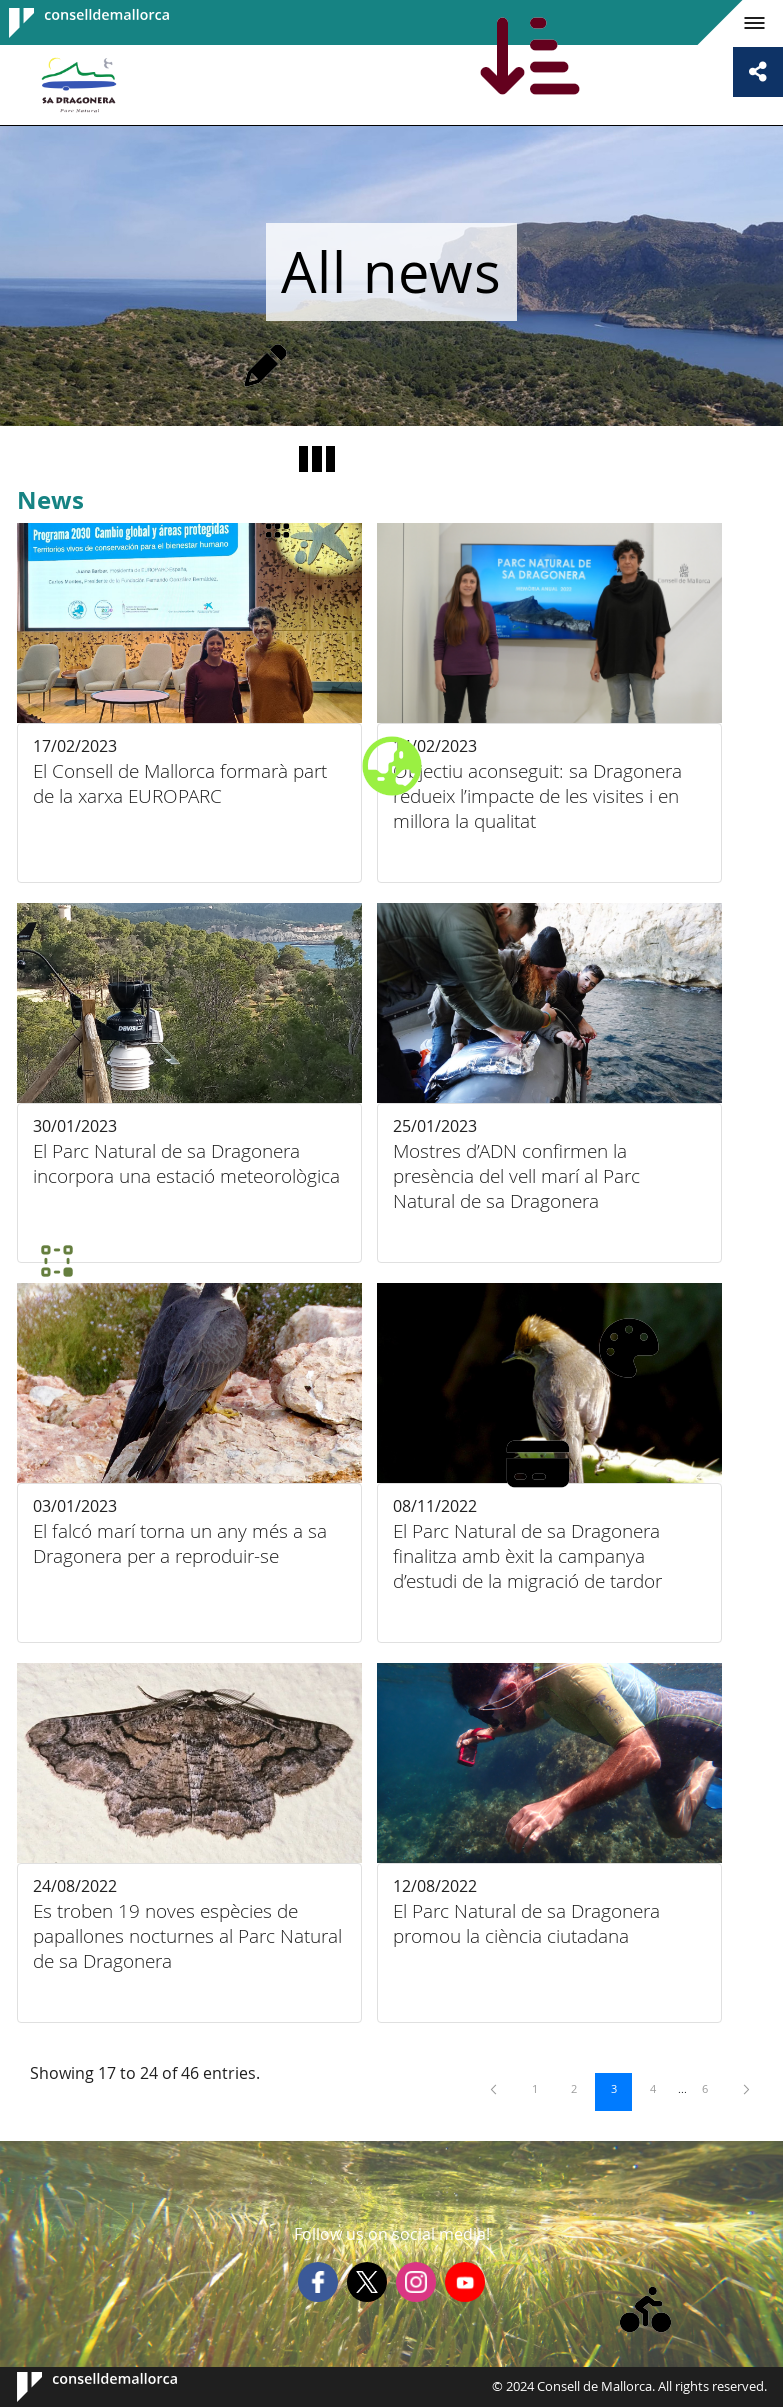  Describe the element at coordinates (318, 459) in the screenshot. I see `switch to week view in calendar` at that location.